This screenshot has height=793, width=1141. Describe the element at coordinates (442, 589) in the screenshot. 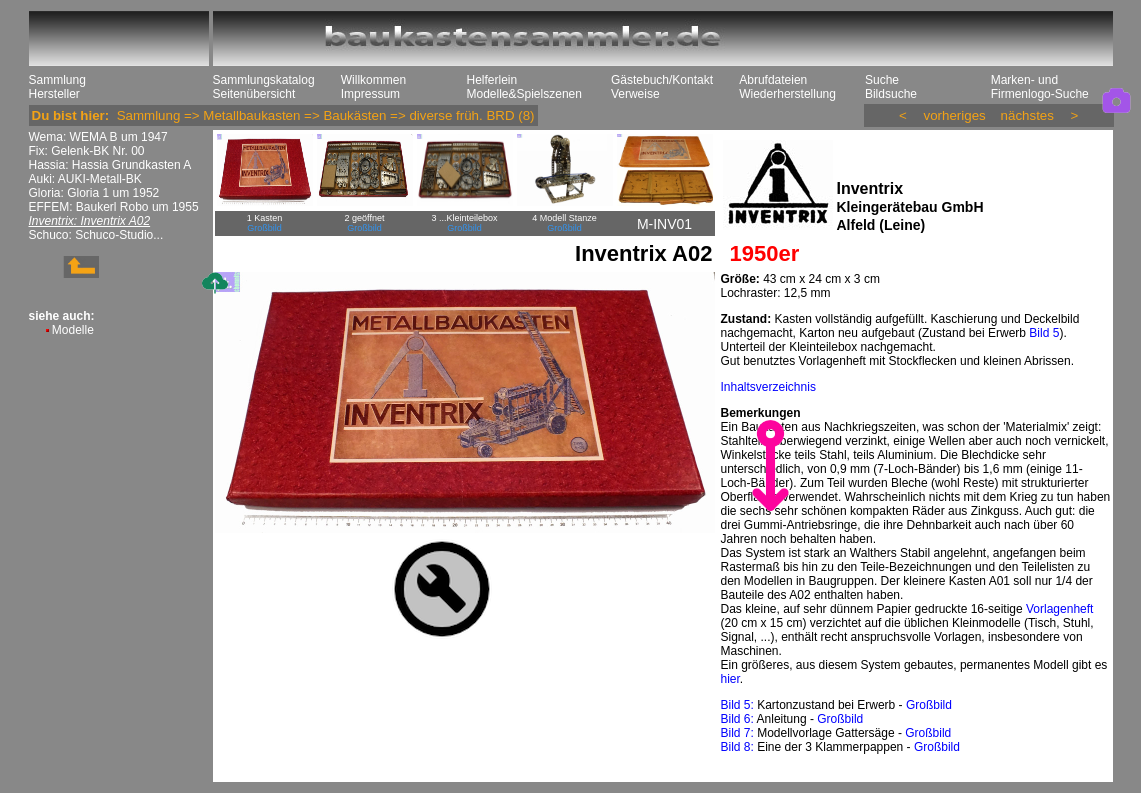

I see `access settings or configuration options` at that location.